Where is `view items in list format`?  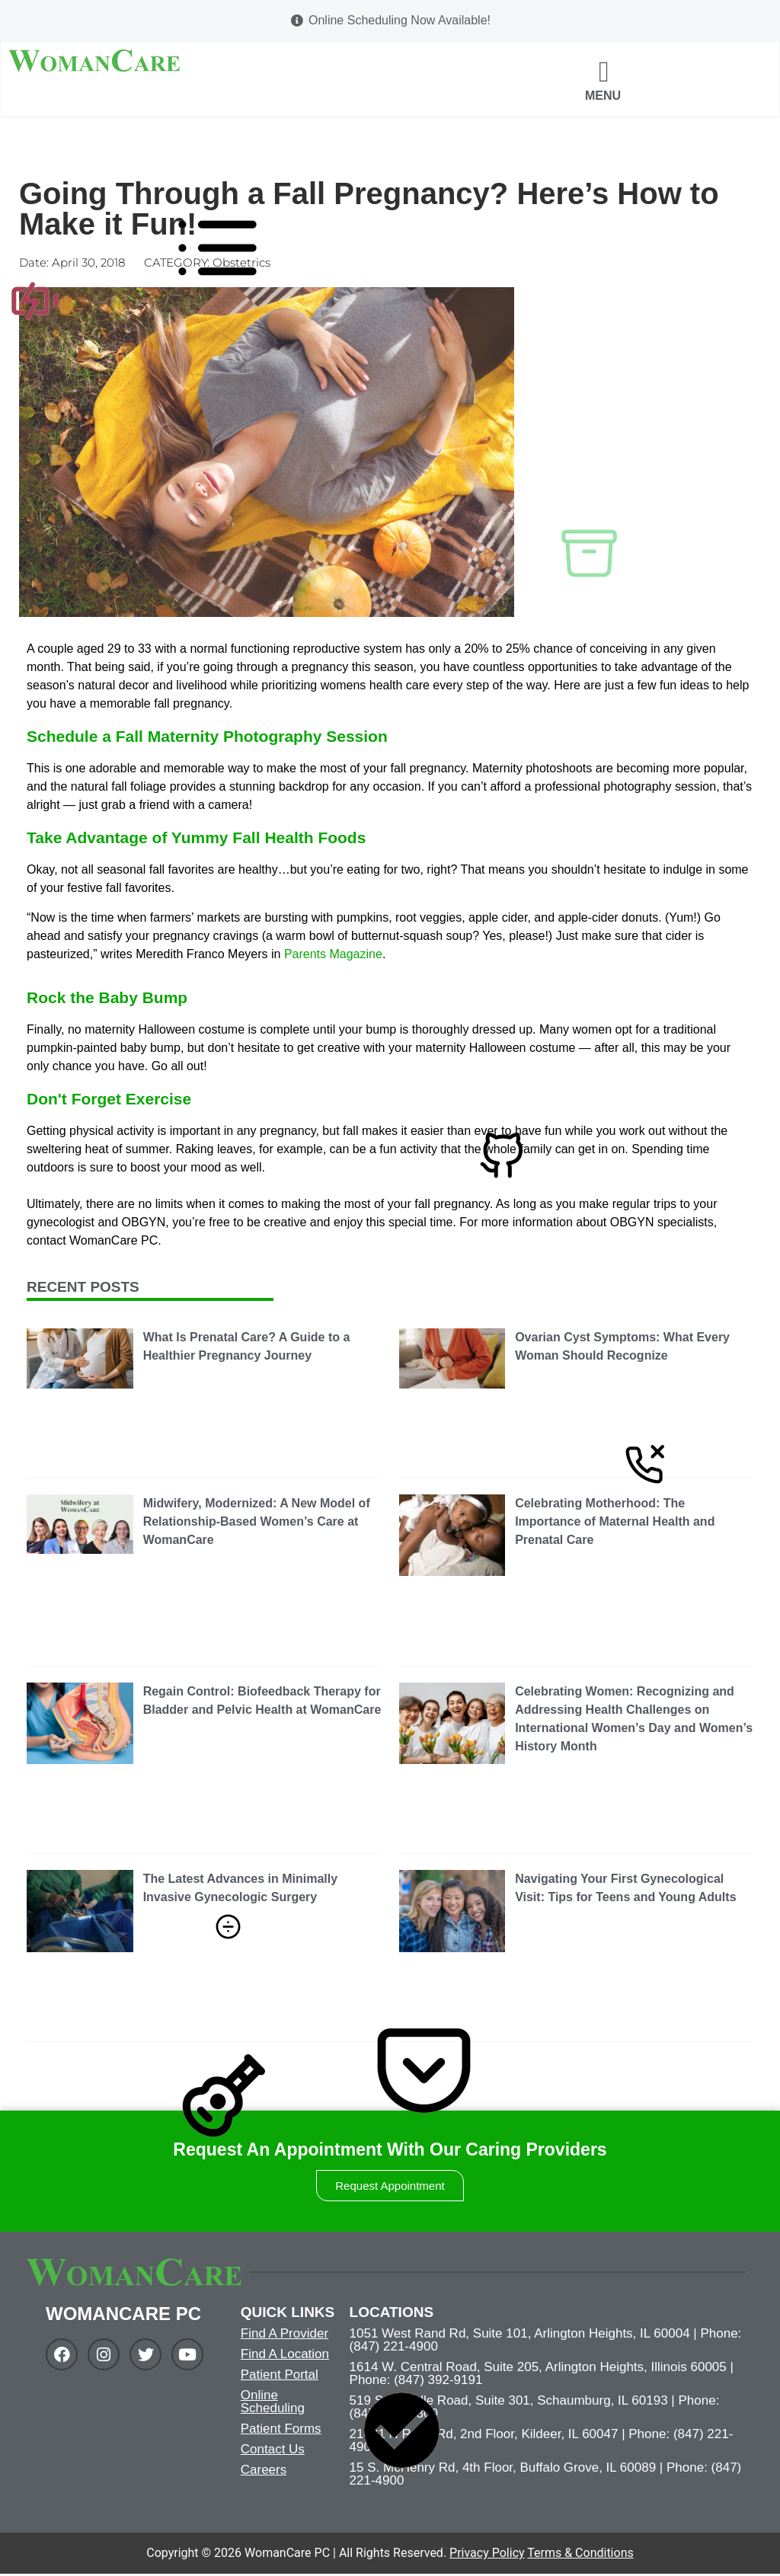 view items in list format is located at coordinates (217, 248).